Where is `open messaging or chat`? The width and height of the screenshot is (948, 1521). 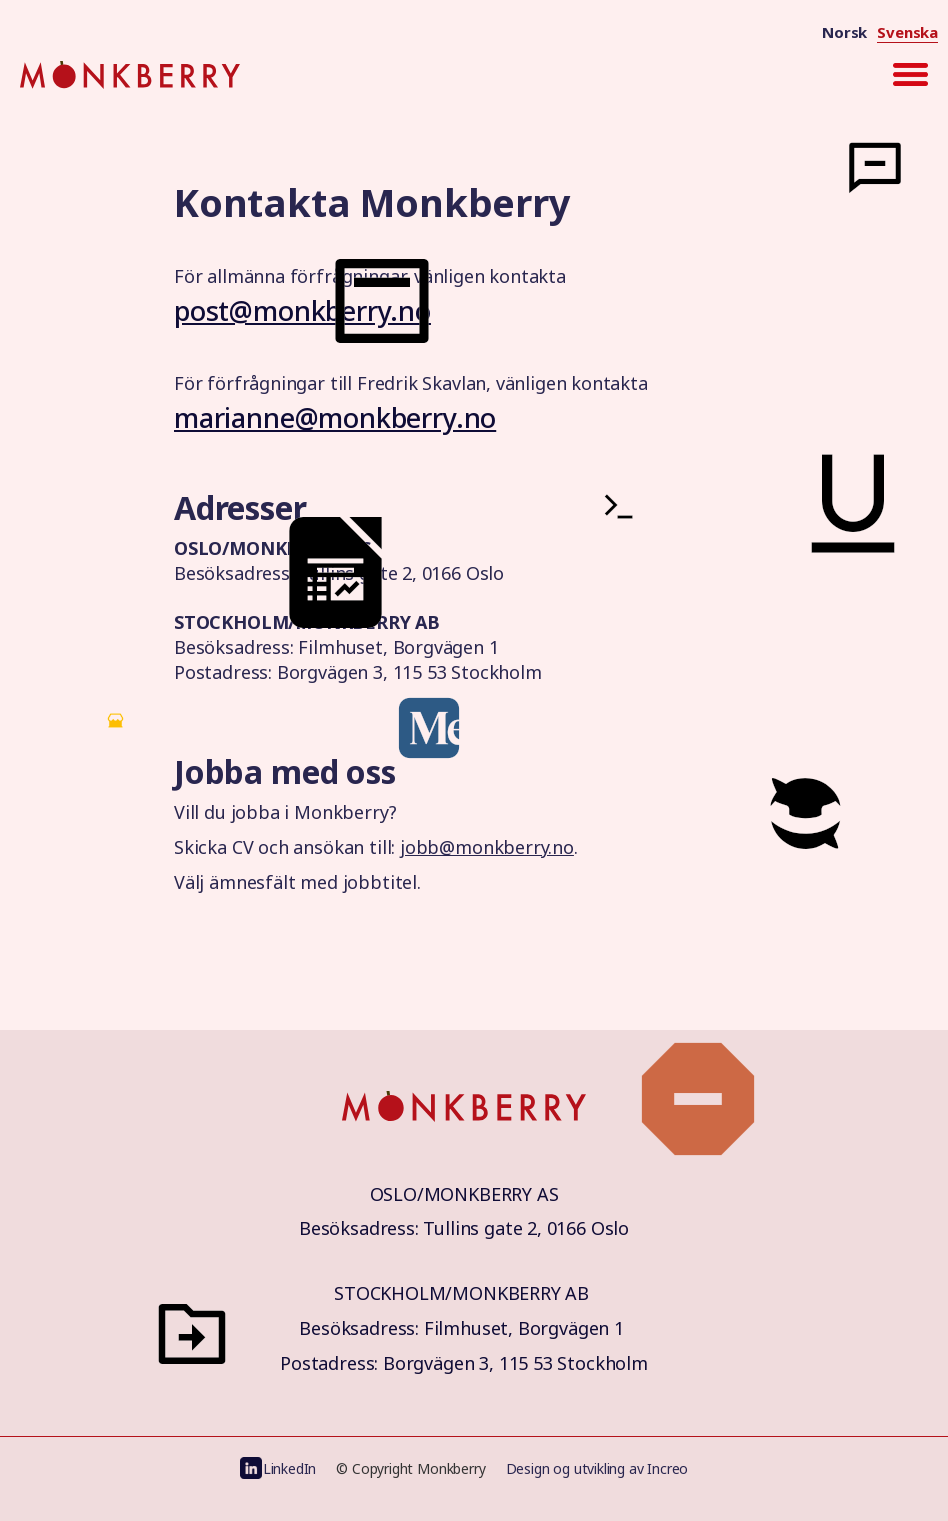 open messaging or chat is located at coordinates (875, 166).